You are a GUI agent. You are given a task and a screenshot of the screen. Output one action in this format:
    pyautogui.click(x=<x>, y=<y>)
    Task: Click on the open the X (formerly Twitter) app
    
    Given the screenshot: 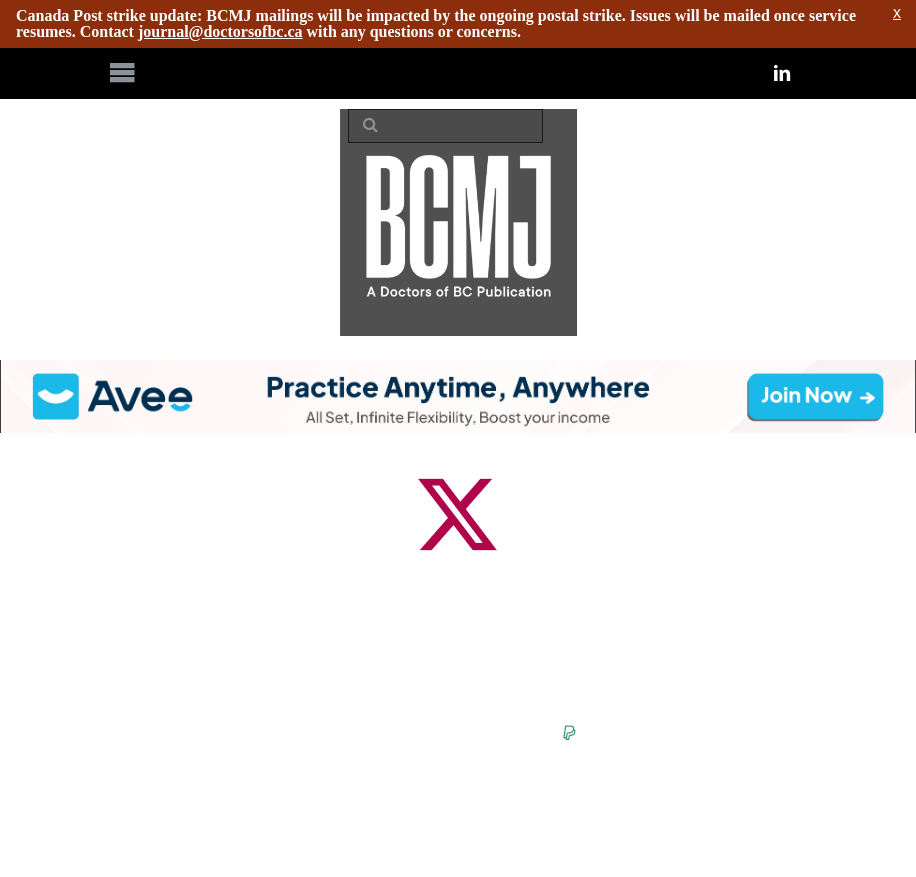 What is the action you would take?
    pyautogui.click(x=457, y=514)
    